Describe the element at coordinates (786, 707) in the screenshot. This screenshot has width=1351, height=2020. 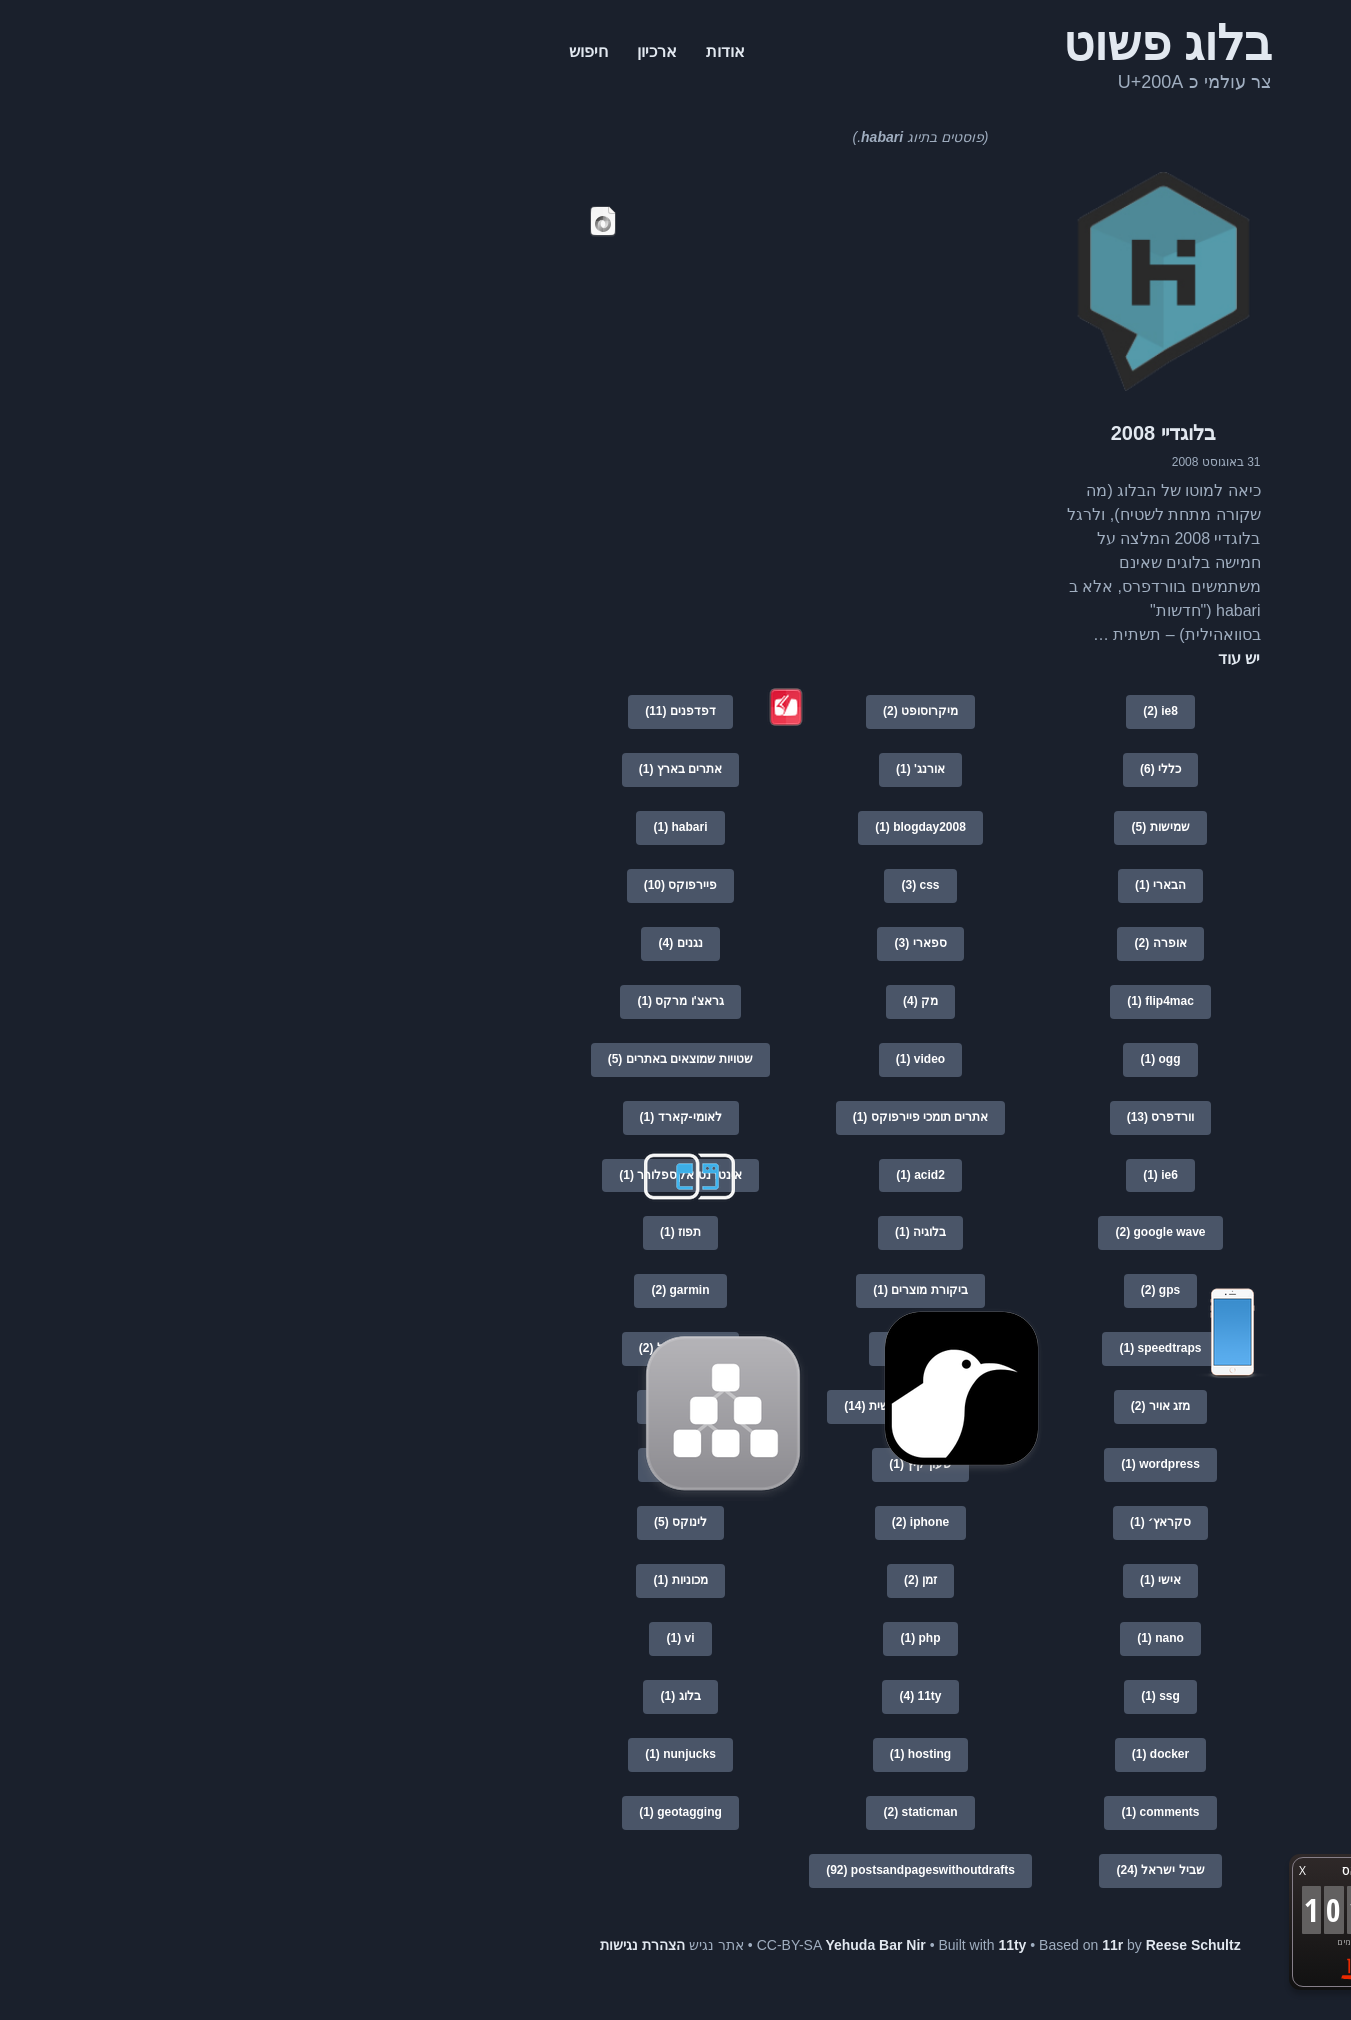
I see `open an eps vector file` at that location.